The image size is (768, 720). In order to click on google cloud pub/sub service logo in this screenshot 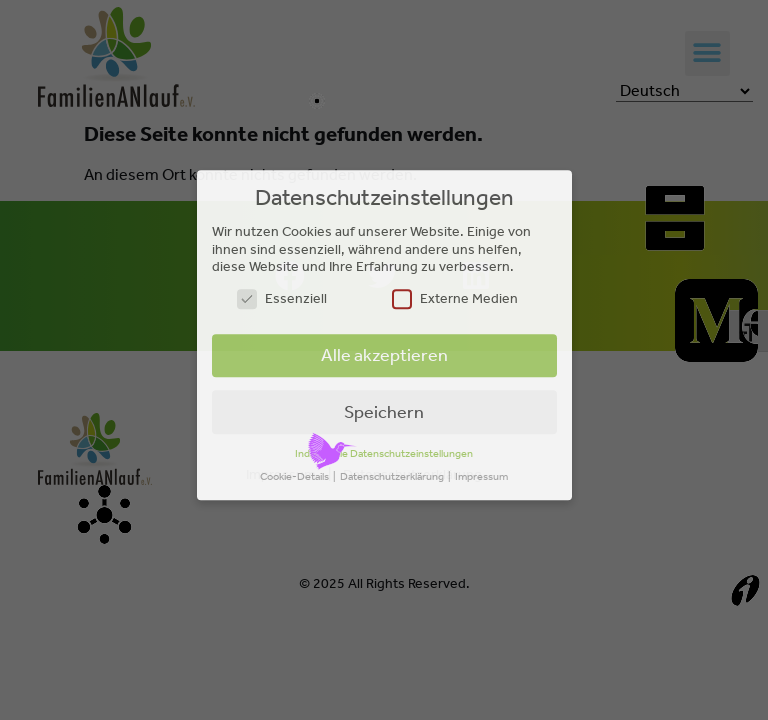, I will do `click(104, 514)`.